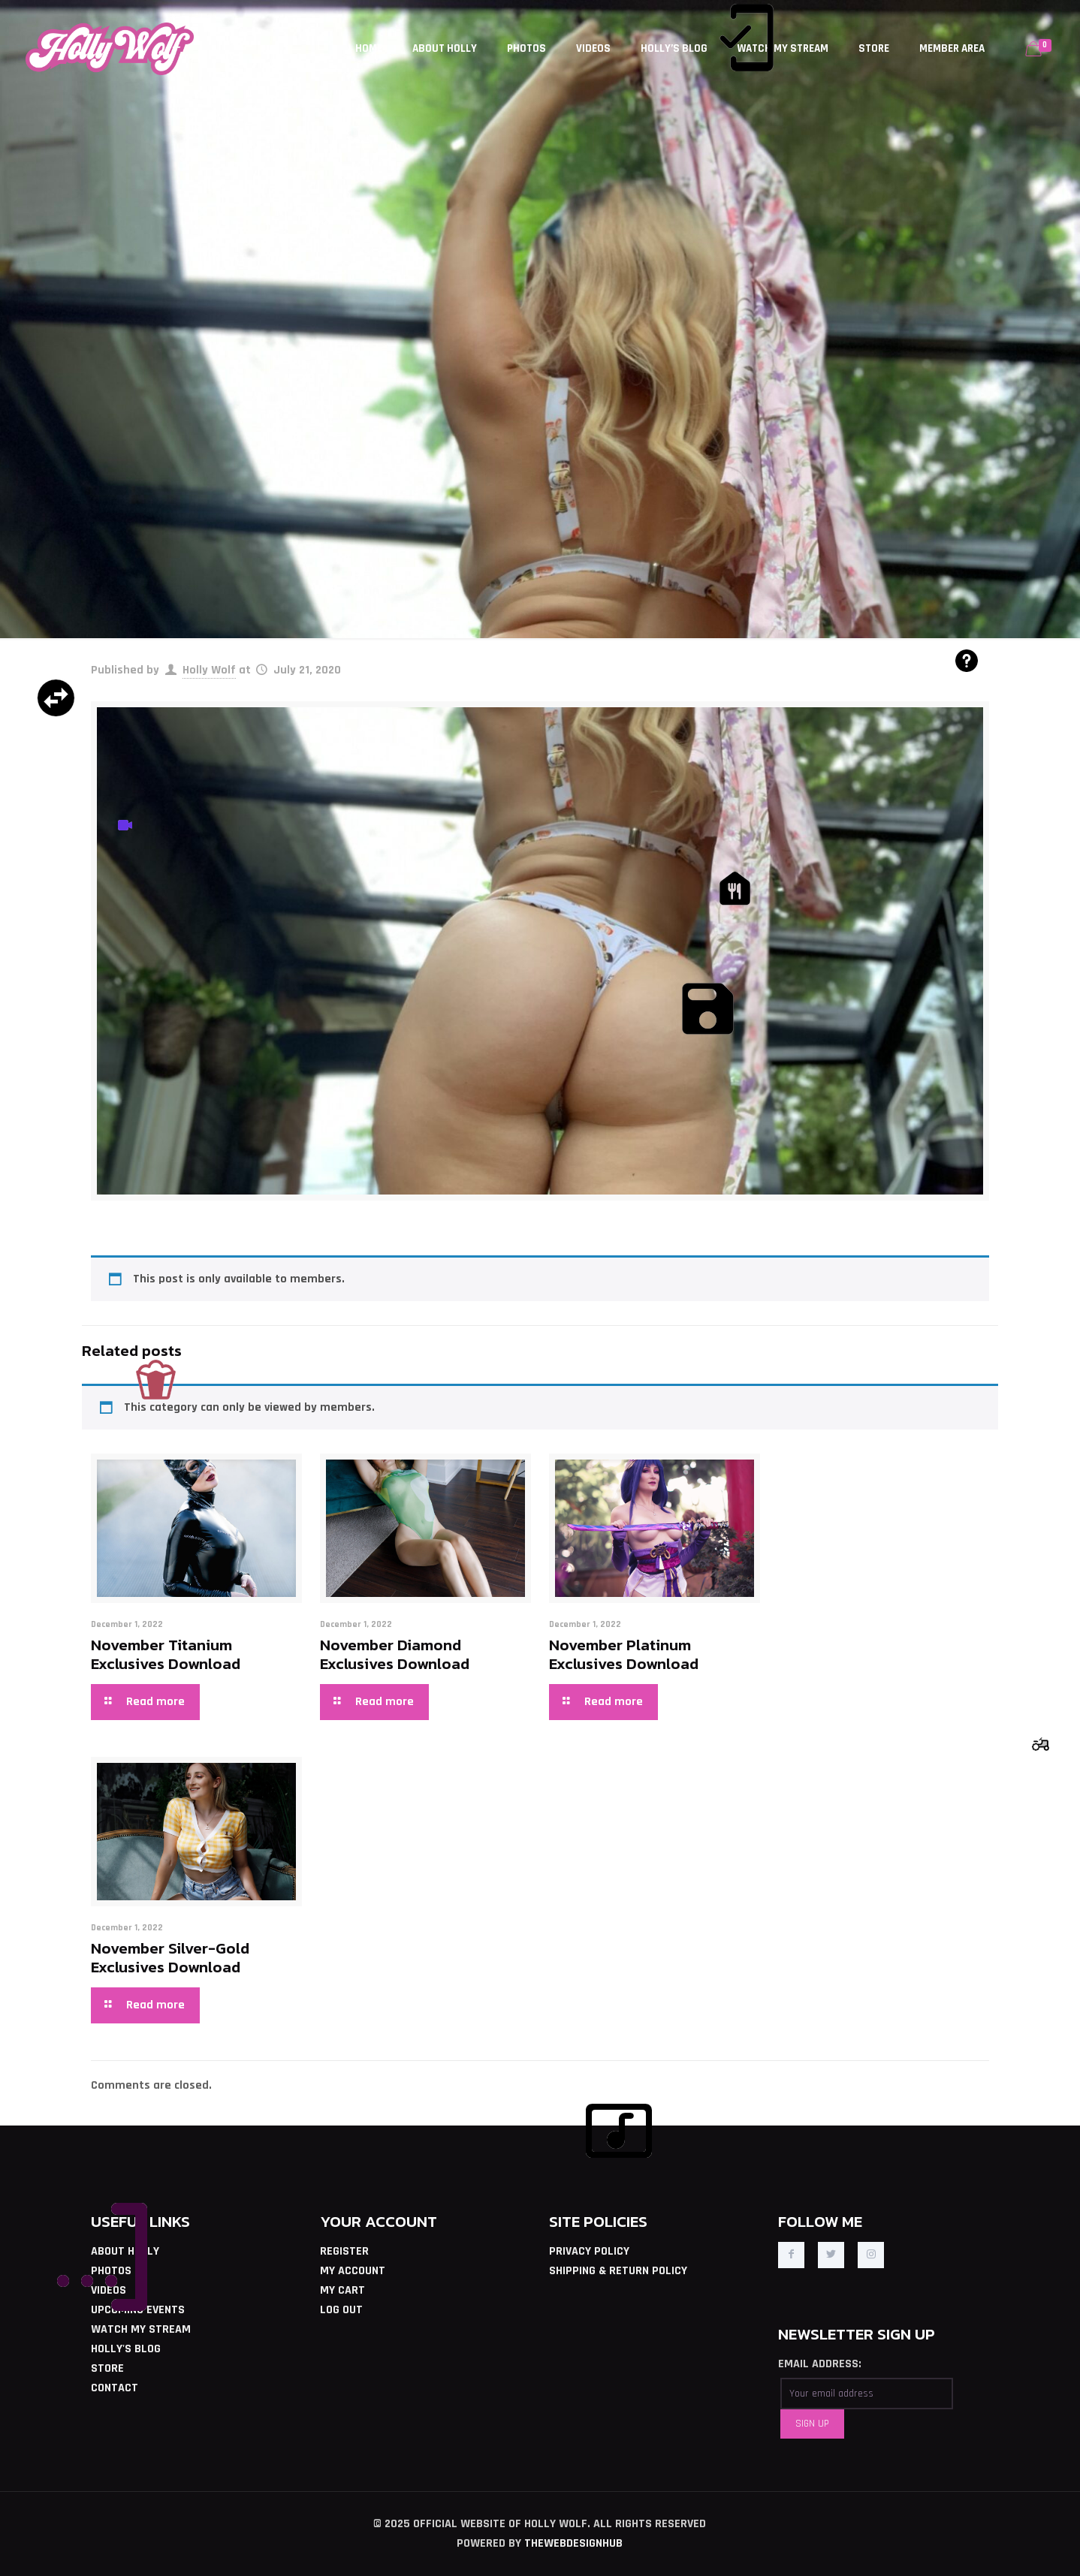 The width and height of the screenshot is (1080, 2576). I want to click on access movies or entertainment content, so click(155, 1381).